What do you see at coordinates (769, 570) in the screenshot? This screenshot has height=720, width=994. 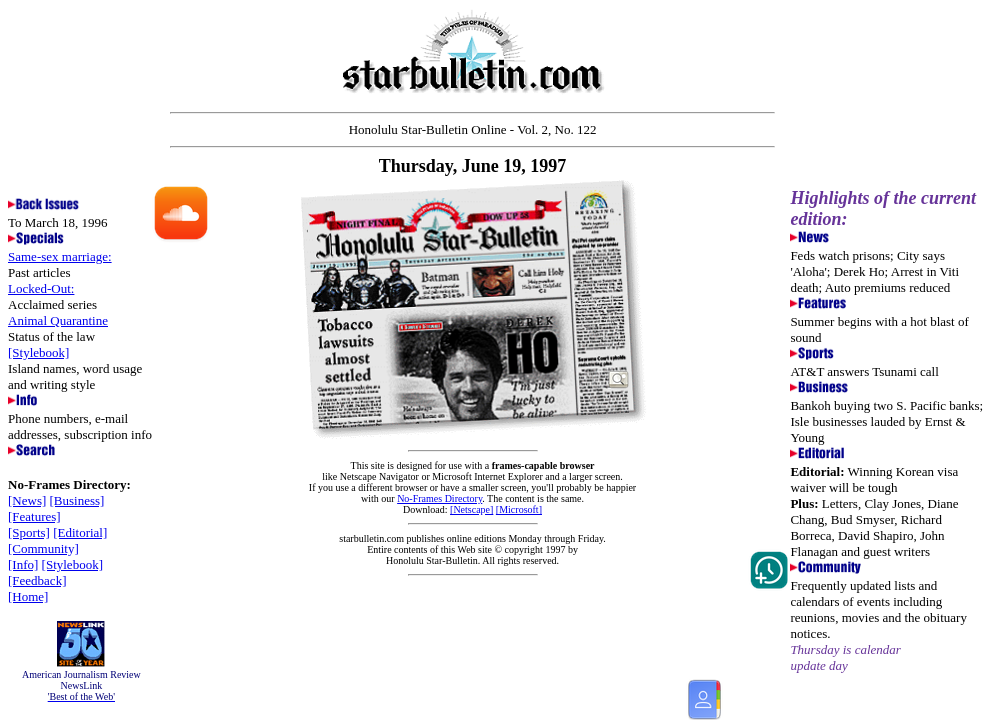 I see `add a new timer or time entry` at bounding box center [769, 570].